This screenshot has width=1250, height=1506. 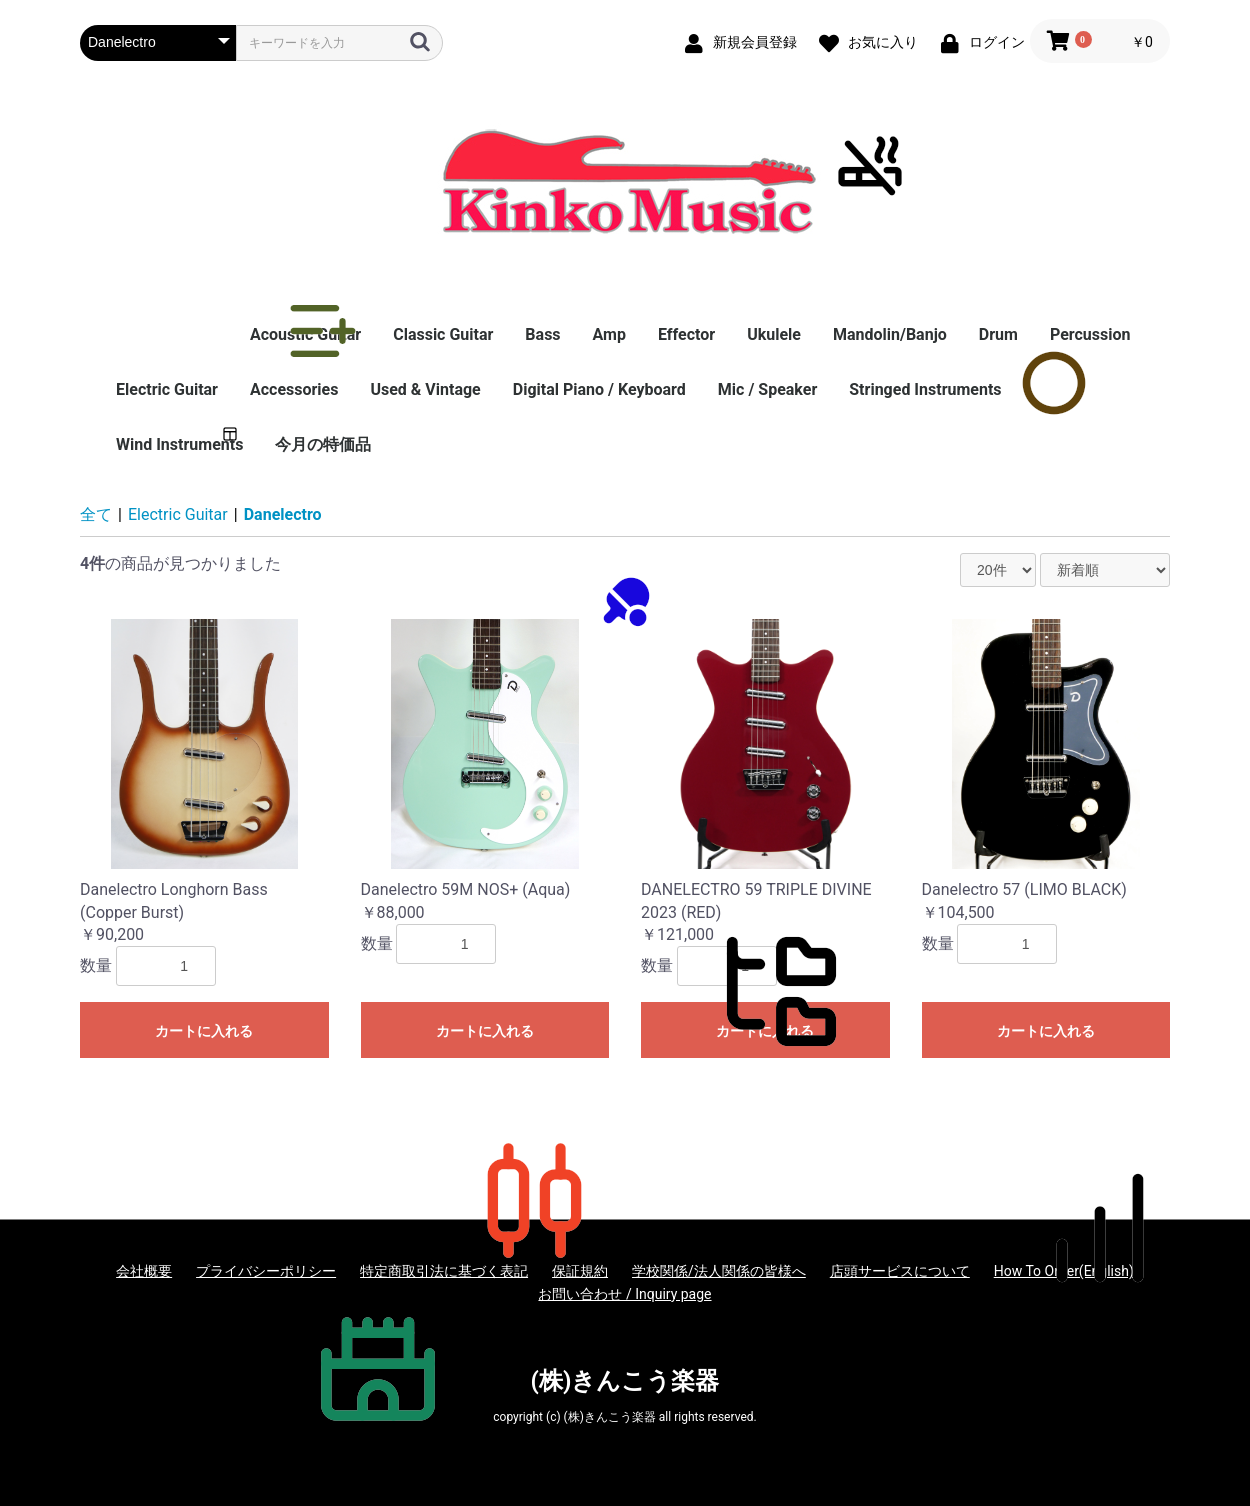 What do you see at coordinates (534, 1200) in the screenshot?
I see `distribute objects evenly with equal horizontal spacing` at bounding box center [534, 1200].